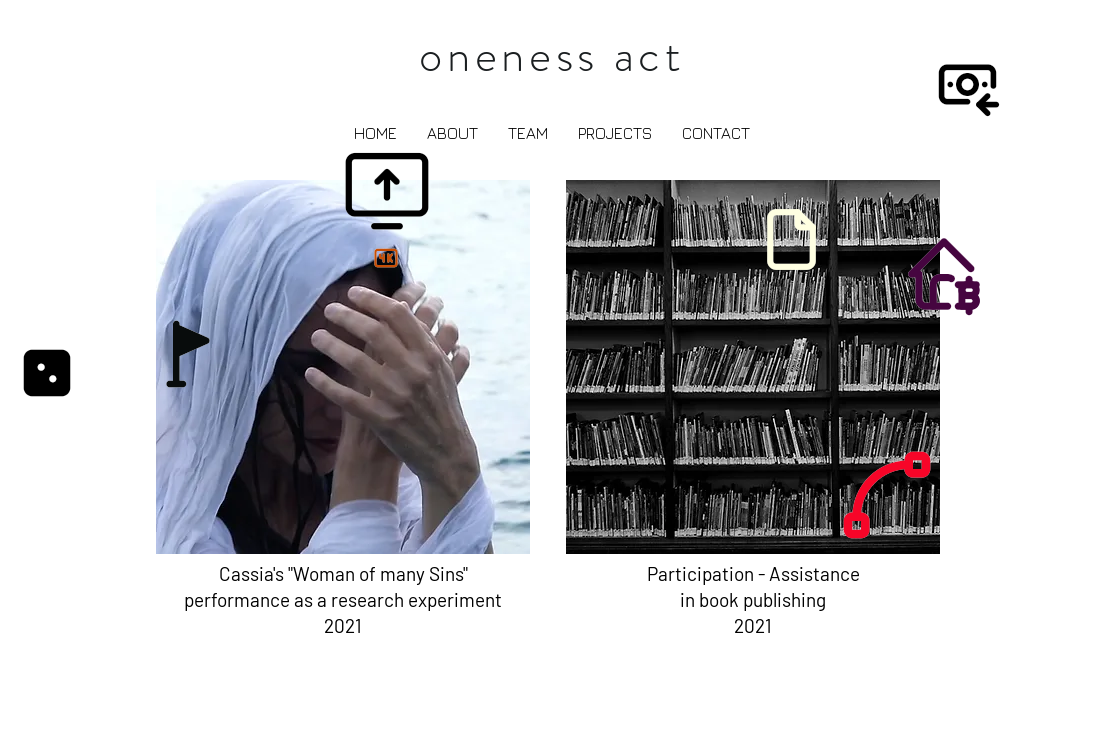 Image resolution: width=1104 pixels, height=748 pixels. Describe the element at coordinates (887, 495) in the screenshot. I see `edit vector path curve handles` at that location.